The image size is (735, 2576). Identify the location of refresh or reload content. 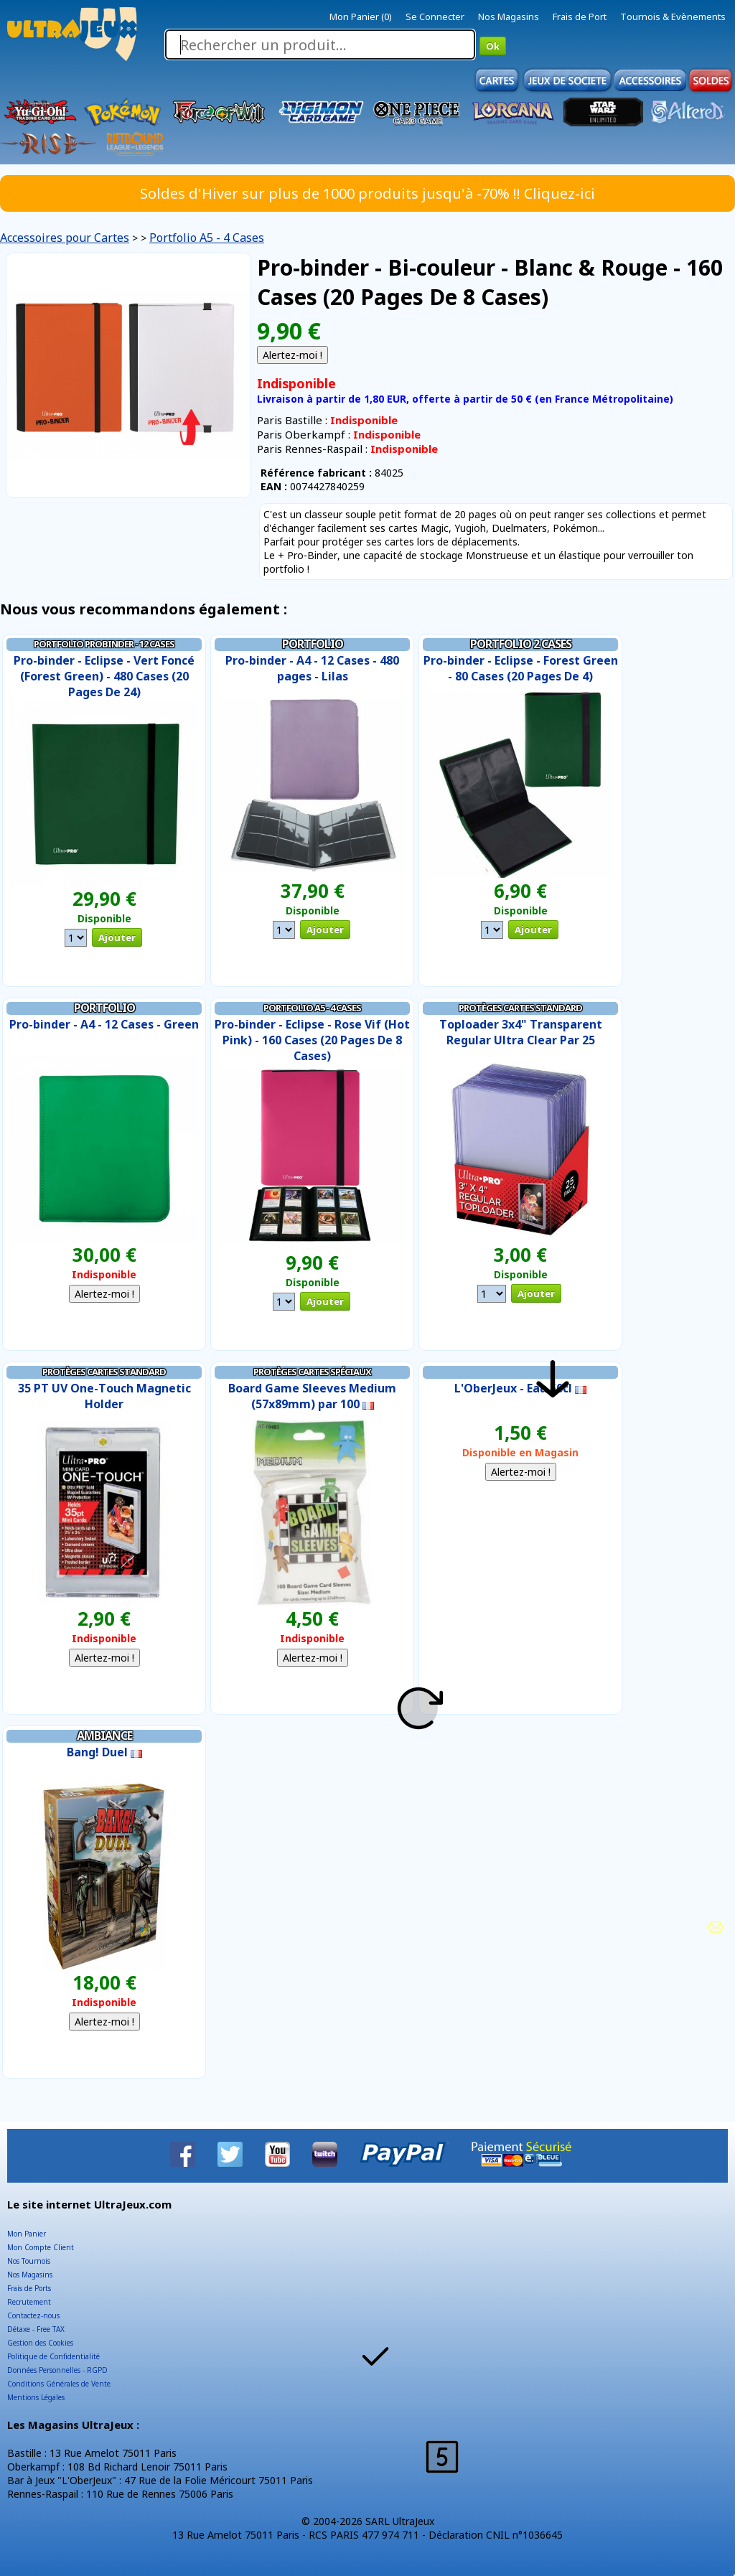
(418, 1708).